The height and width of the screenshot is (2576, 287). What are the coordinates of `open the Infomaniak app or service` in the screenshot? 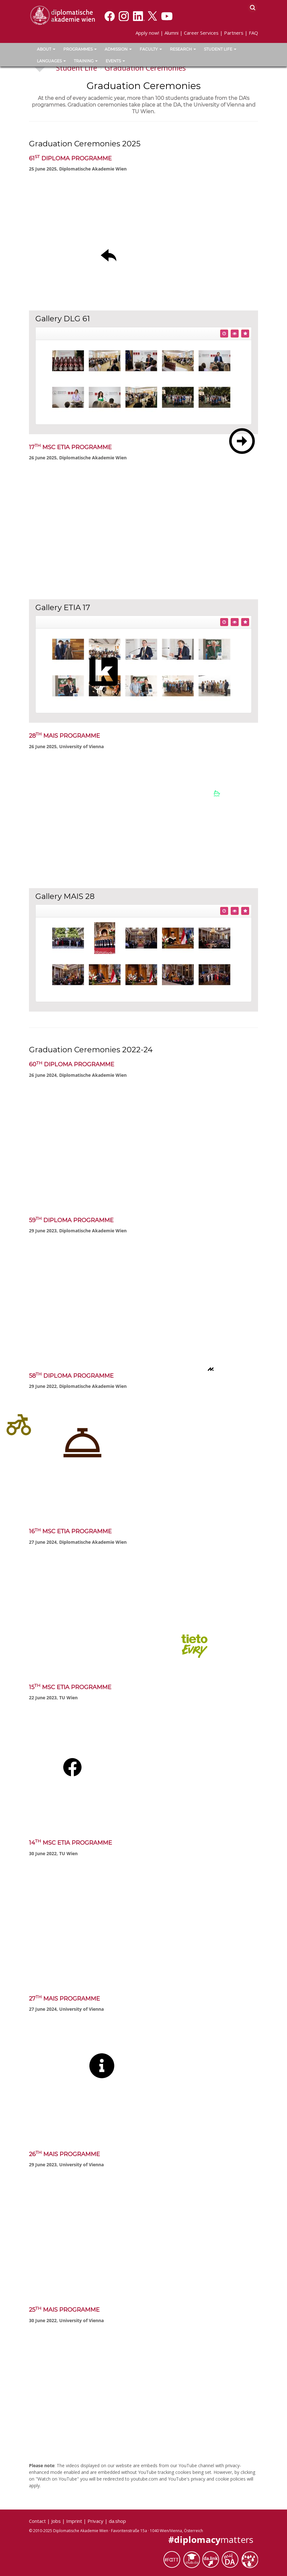 It's located at (103, 672).